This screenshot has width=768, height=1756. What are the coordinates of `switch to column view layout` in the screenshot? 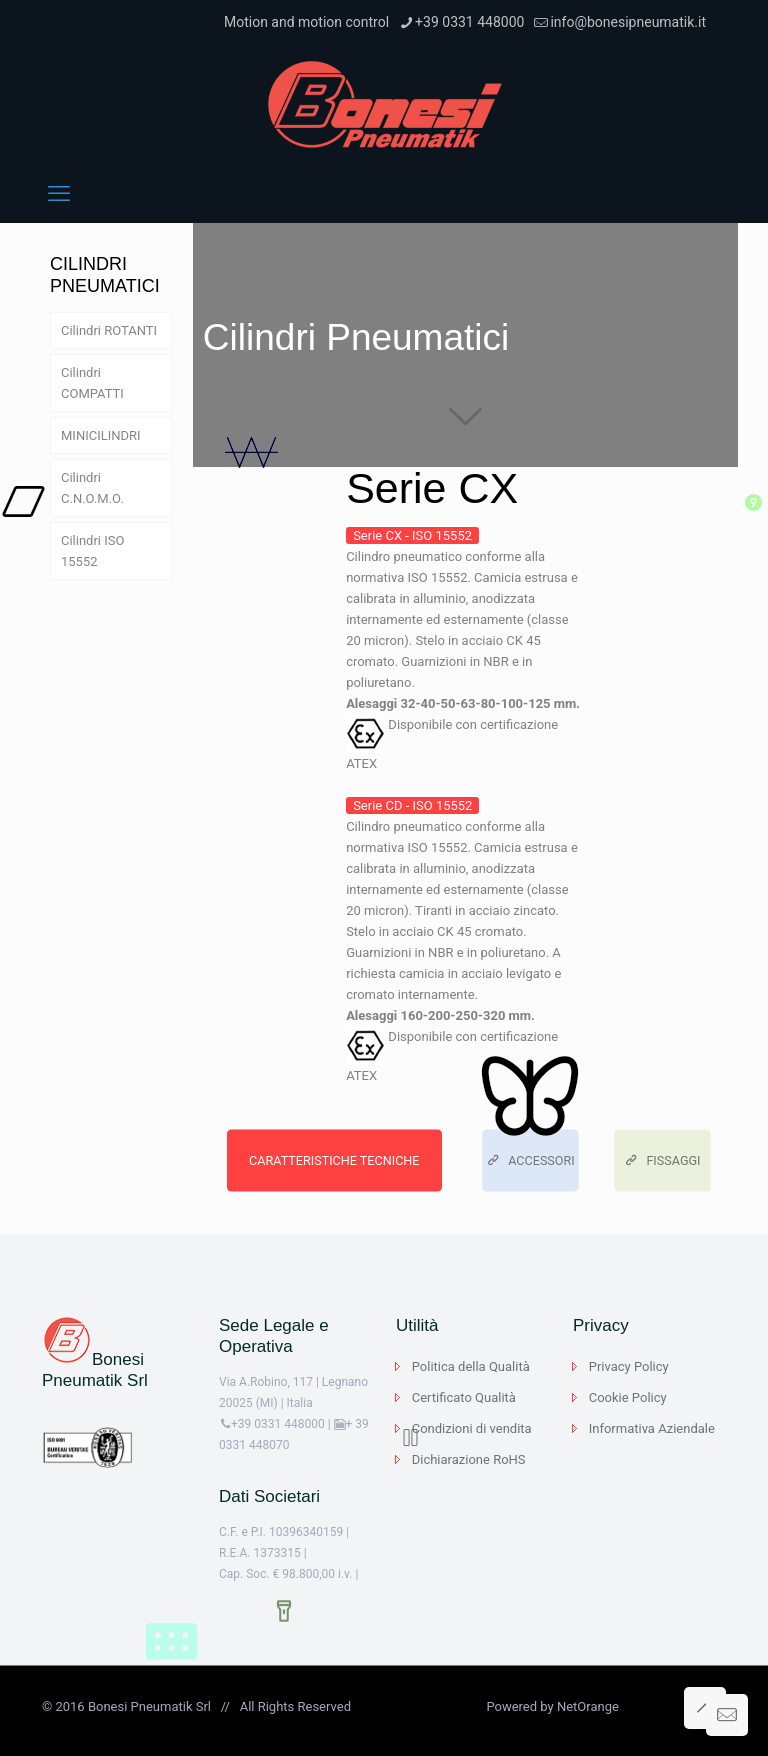 It's located at (410, 1437).